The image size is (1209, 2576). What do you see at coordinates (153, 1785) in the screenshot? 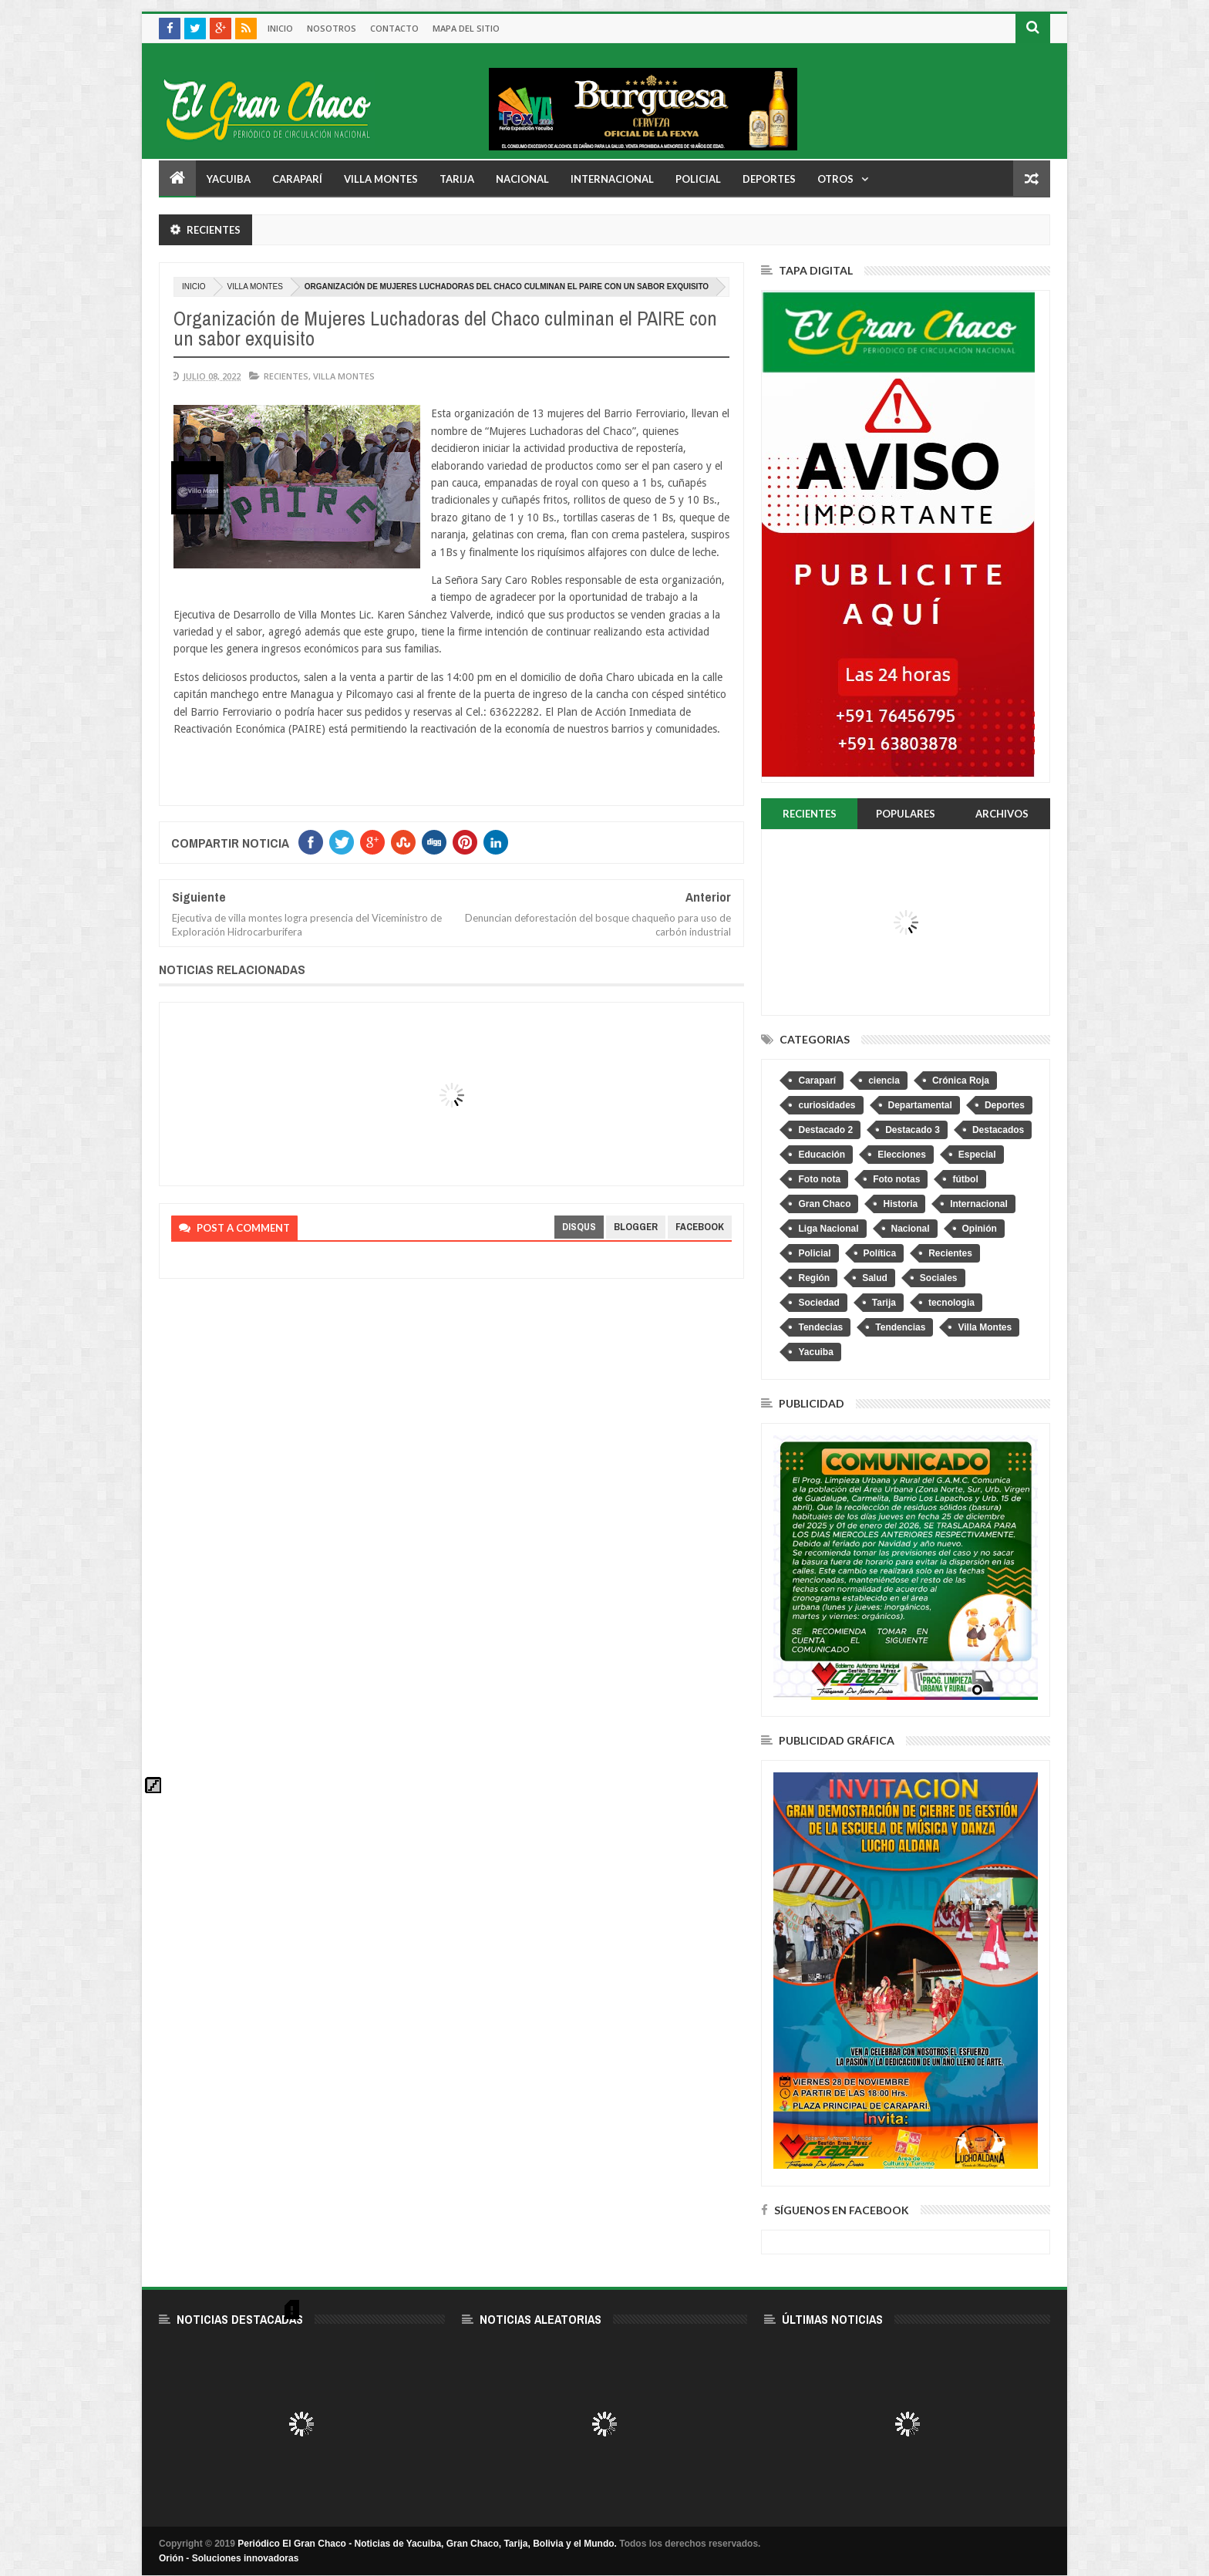
I see `indicates stairs available at this location` at bounding box center [153, 1785].